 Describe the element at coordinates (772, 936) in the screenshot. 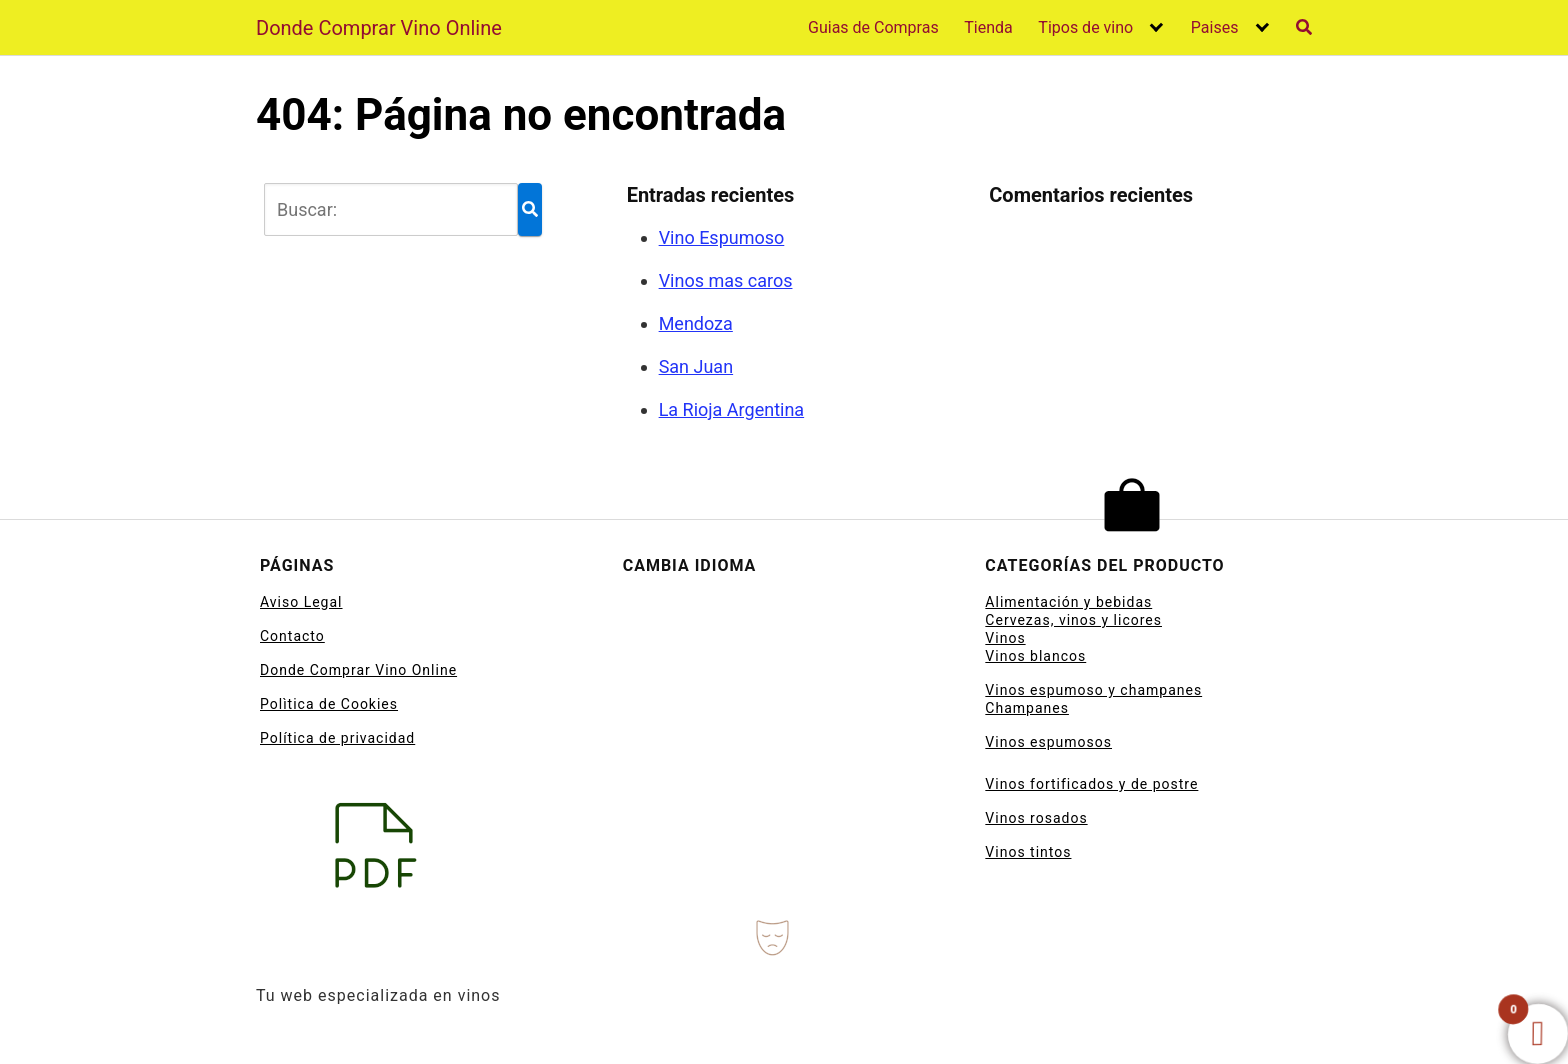

I see `indicates sad or negative mood/emotion` at that location.